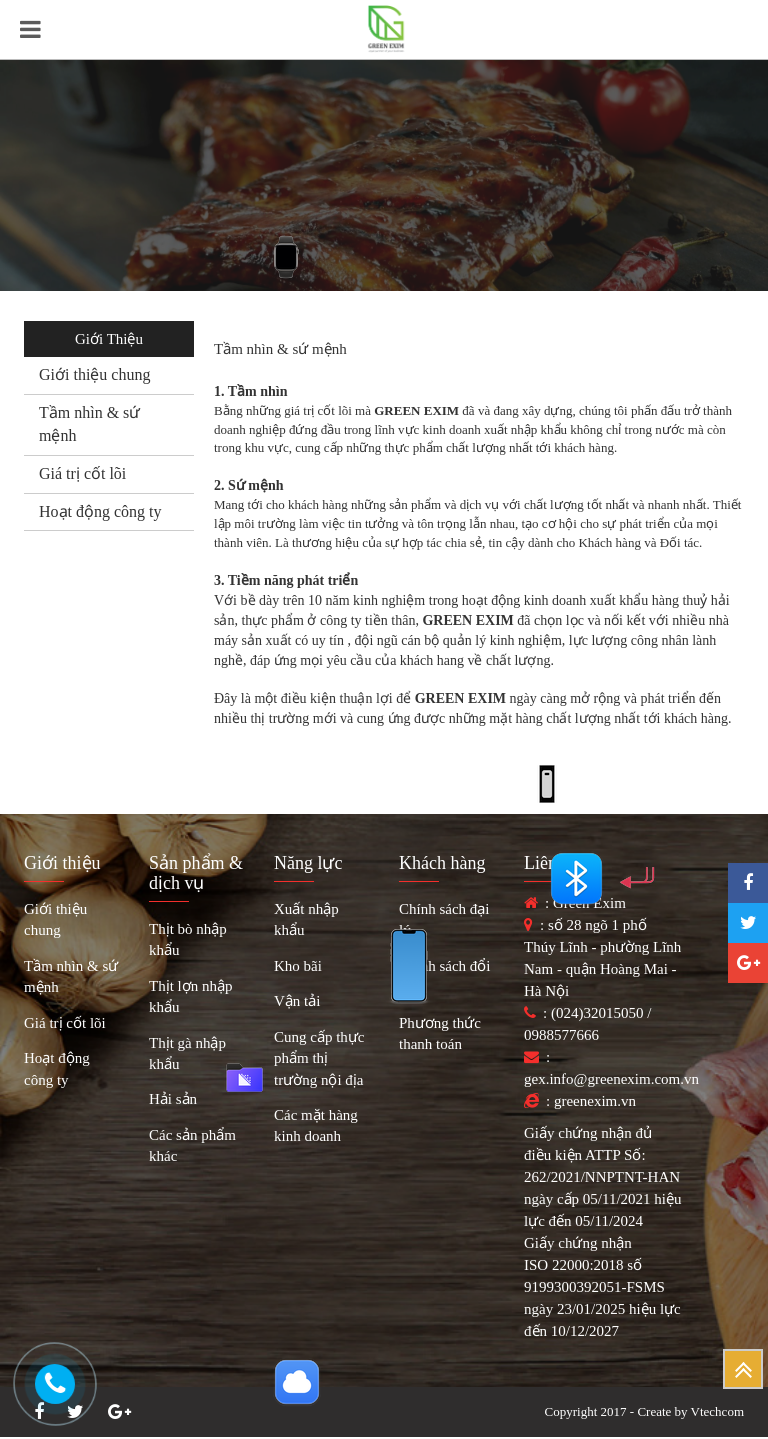  I want to click on iPhone 16e device icon, so click(409, 967).